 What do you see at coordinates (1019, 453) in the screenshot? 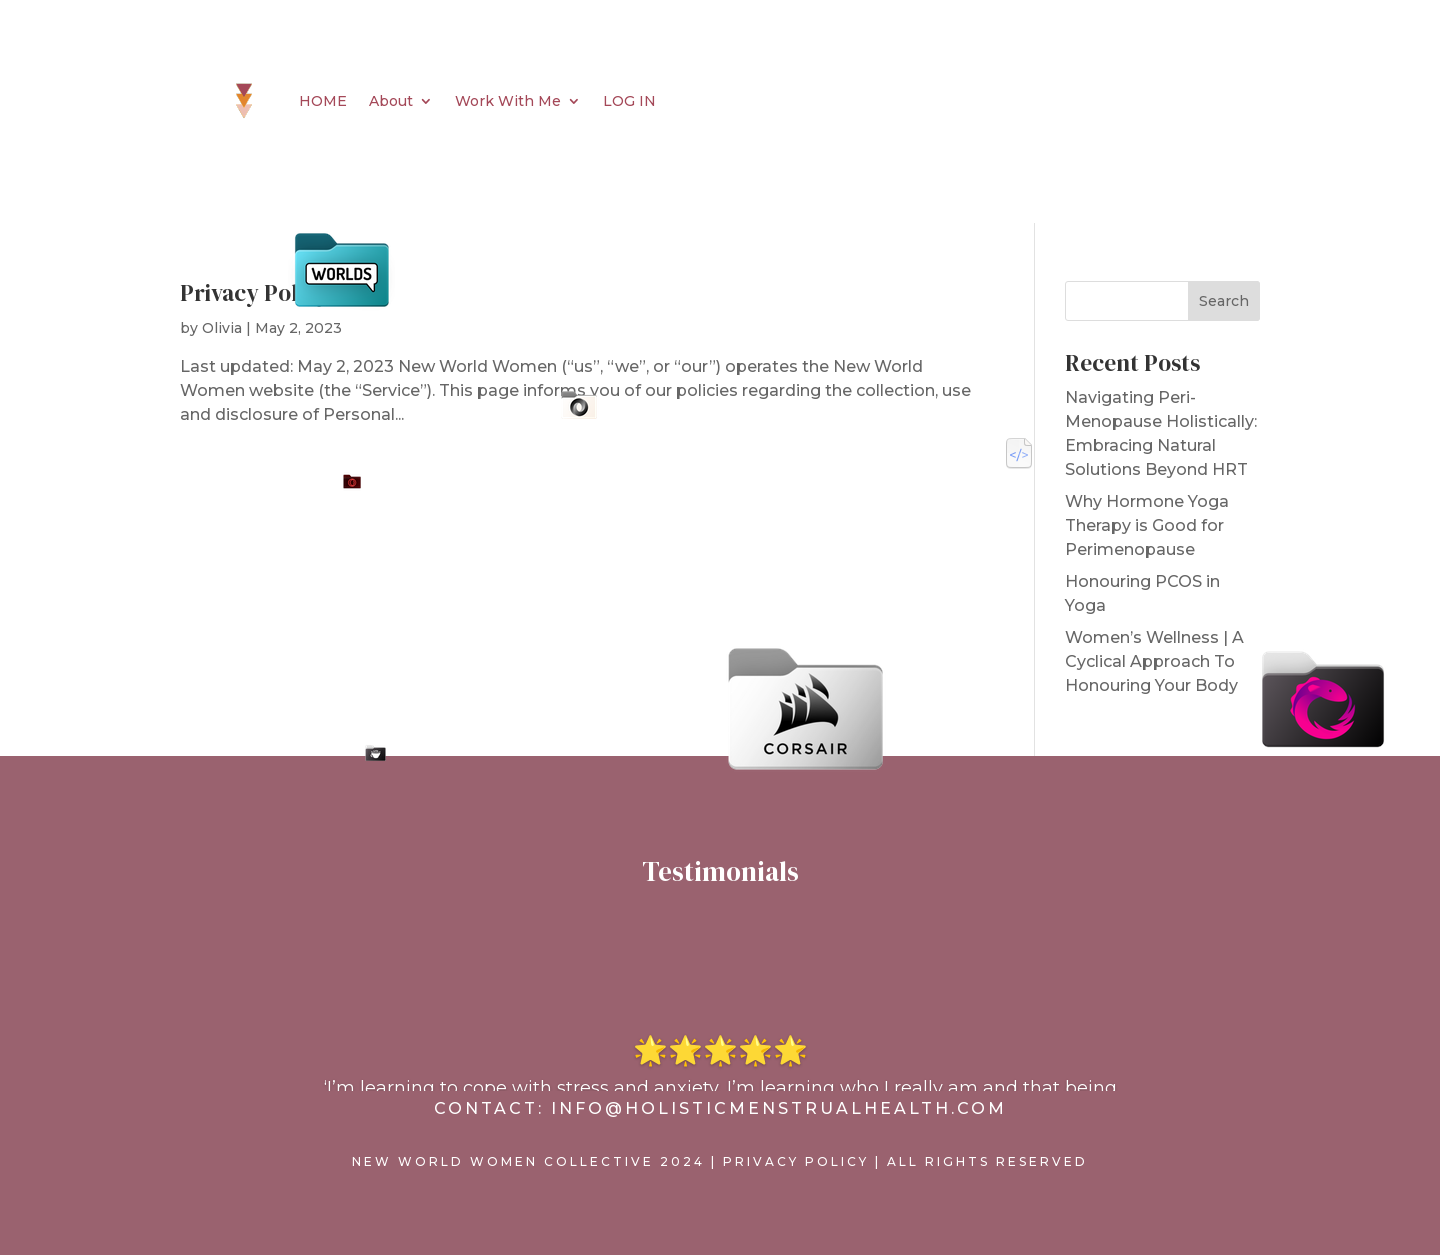
I see `an HTML or code file` at bounding box center [1019, 453].